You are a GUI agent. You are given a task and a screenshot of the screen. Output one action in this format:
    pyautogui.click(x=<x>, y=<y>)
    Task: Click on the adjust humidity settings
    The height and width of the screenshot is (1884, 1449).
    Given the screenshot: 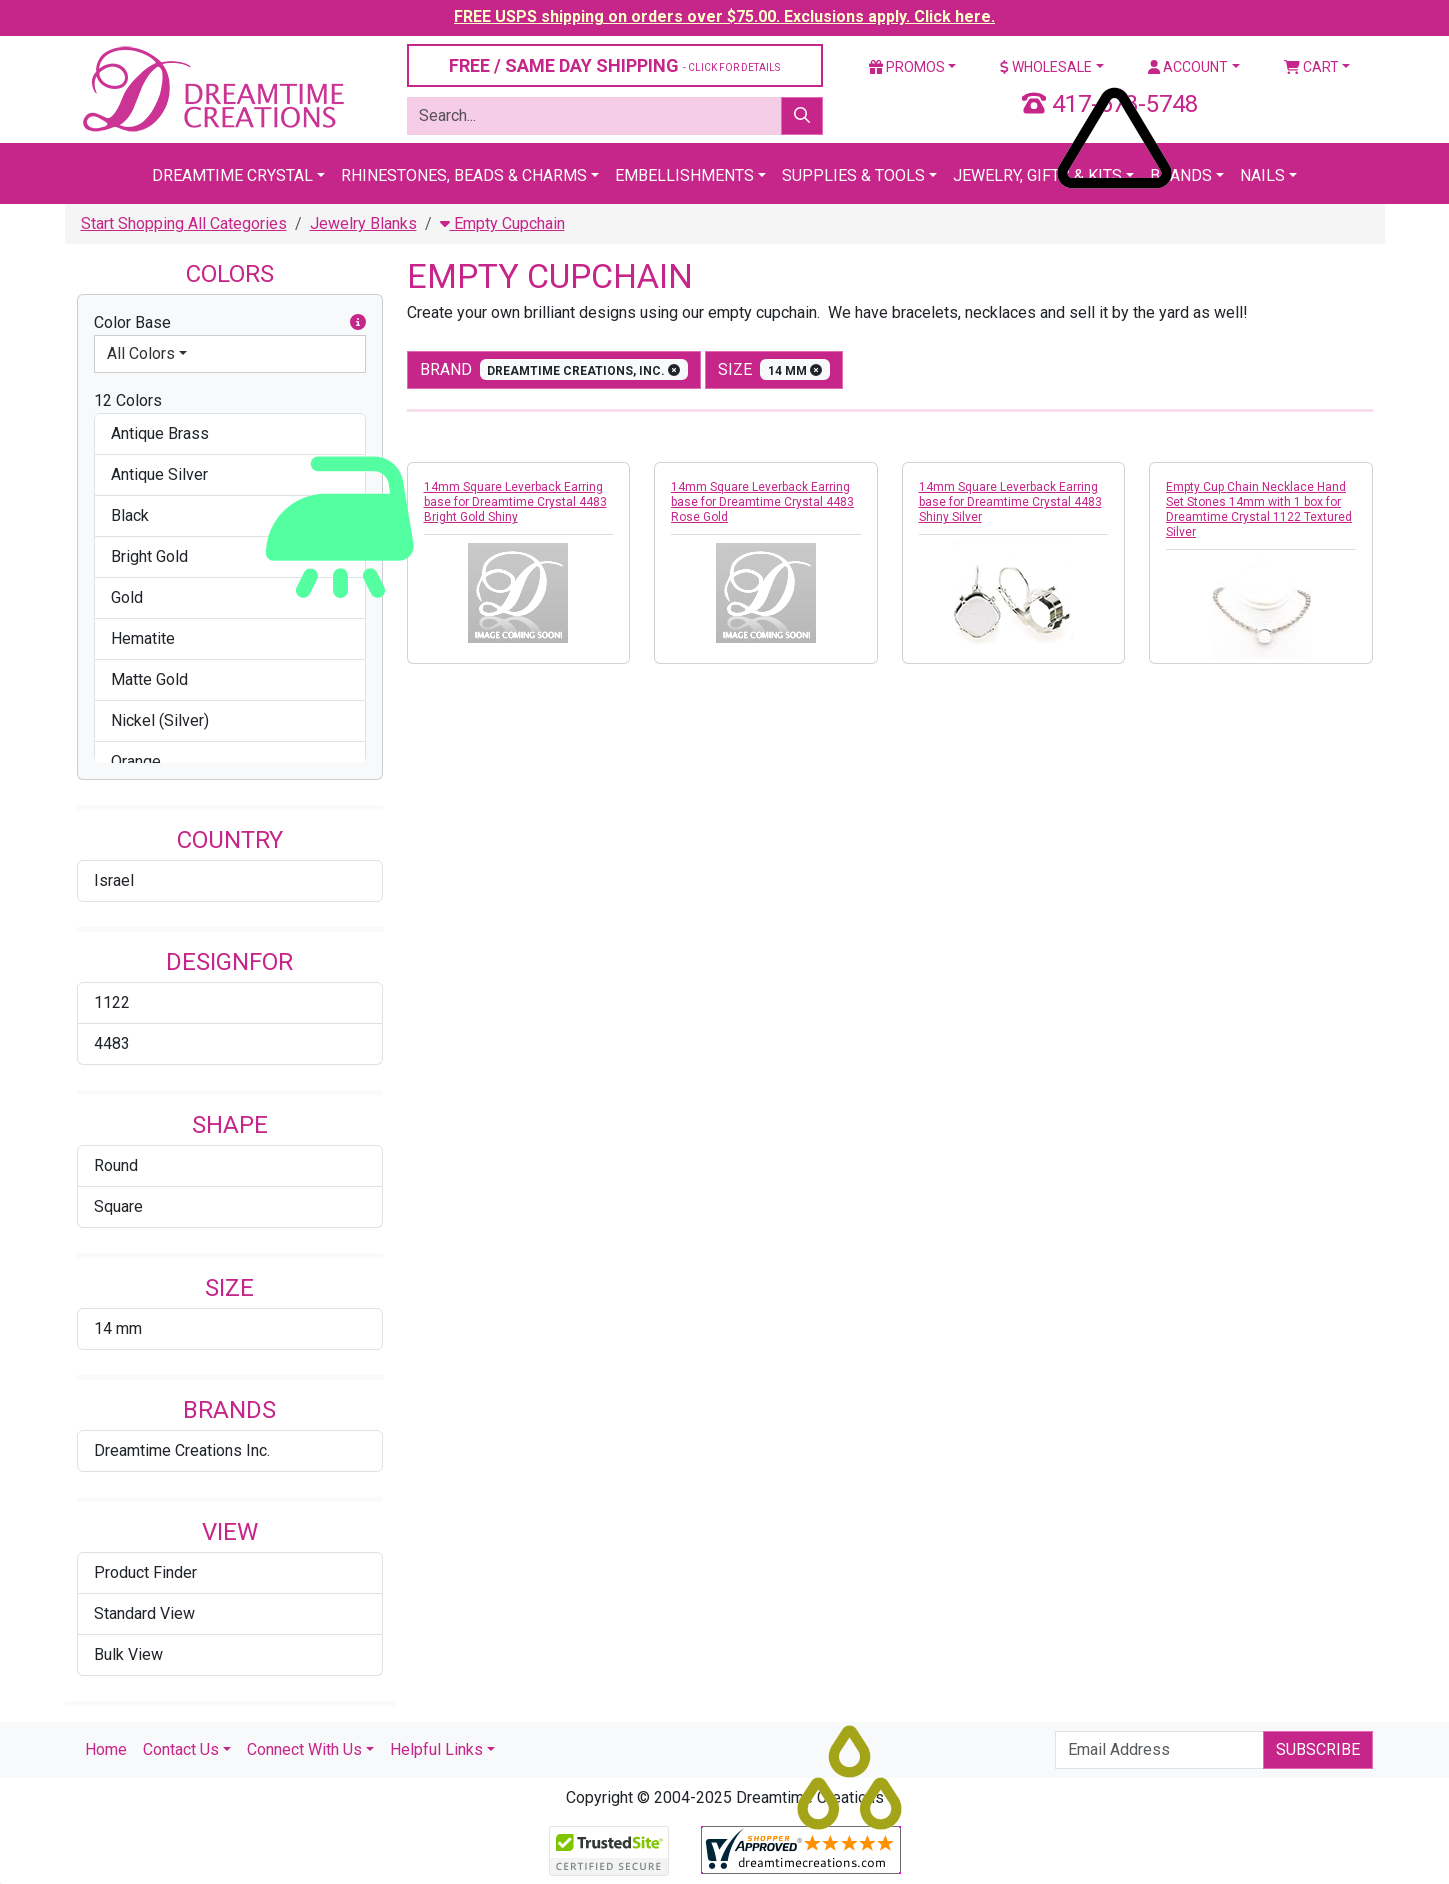 What is the action you would take?
    pyautogui.click(x=849, y=1777)
    